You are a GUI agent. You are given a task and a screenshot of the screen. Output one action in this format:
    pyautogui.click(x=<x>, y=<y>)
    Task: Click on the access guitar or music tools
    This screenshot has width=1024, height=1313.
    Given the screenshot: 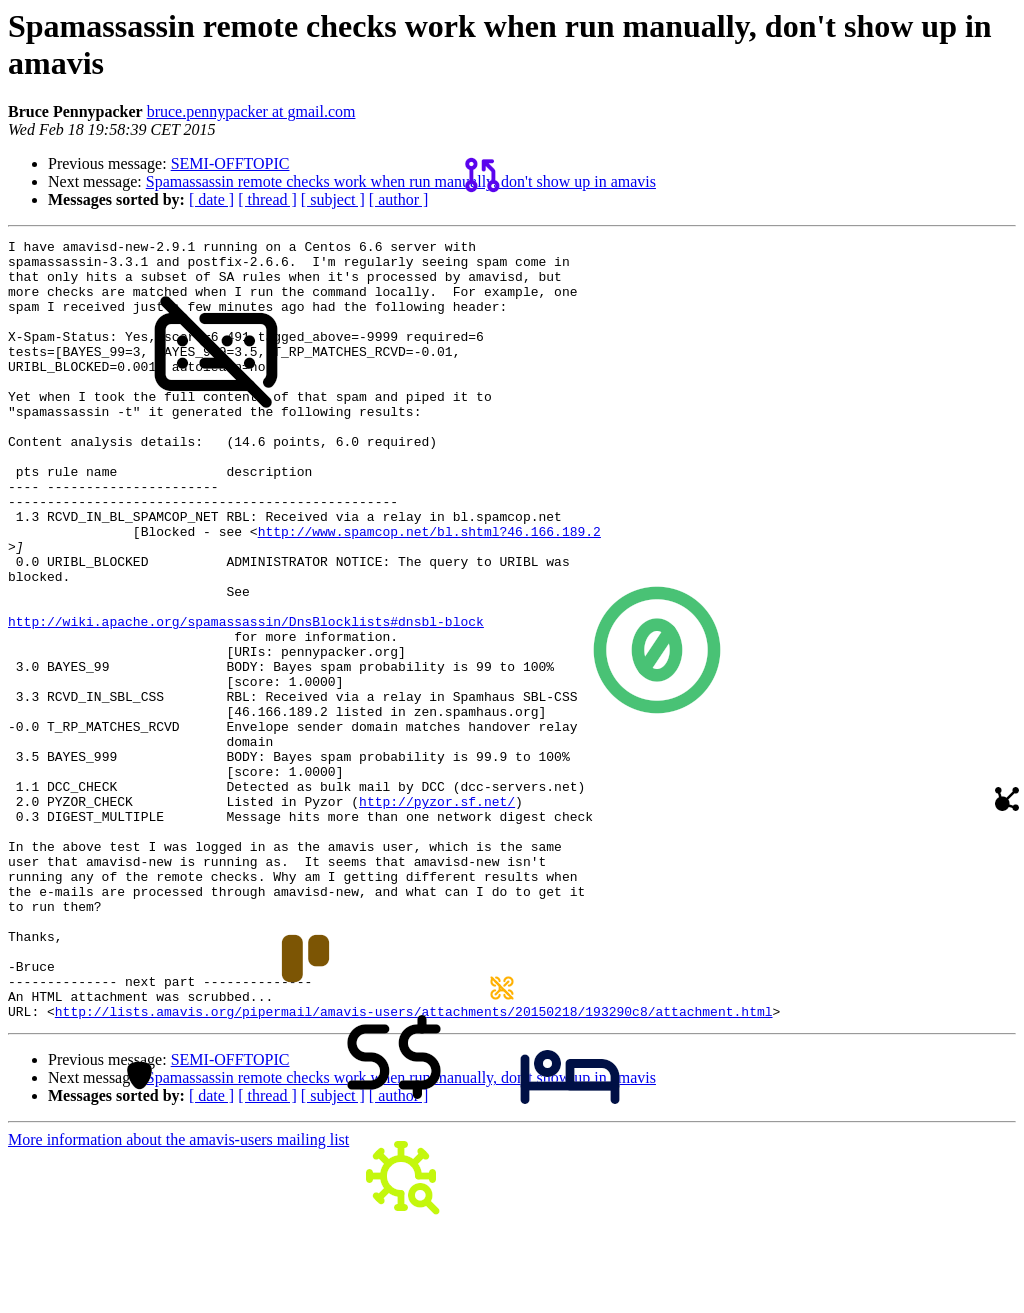 What is the action you would take?
    pyautogui.click(x=139, y=1075)
    